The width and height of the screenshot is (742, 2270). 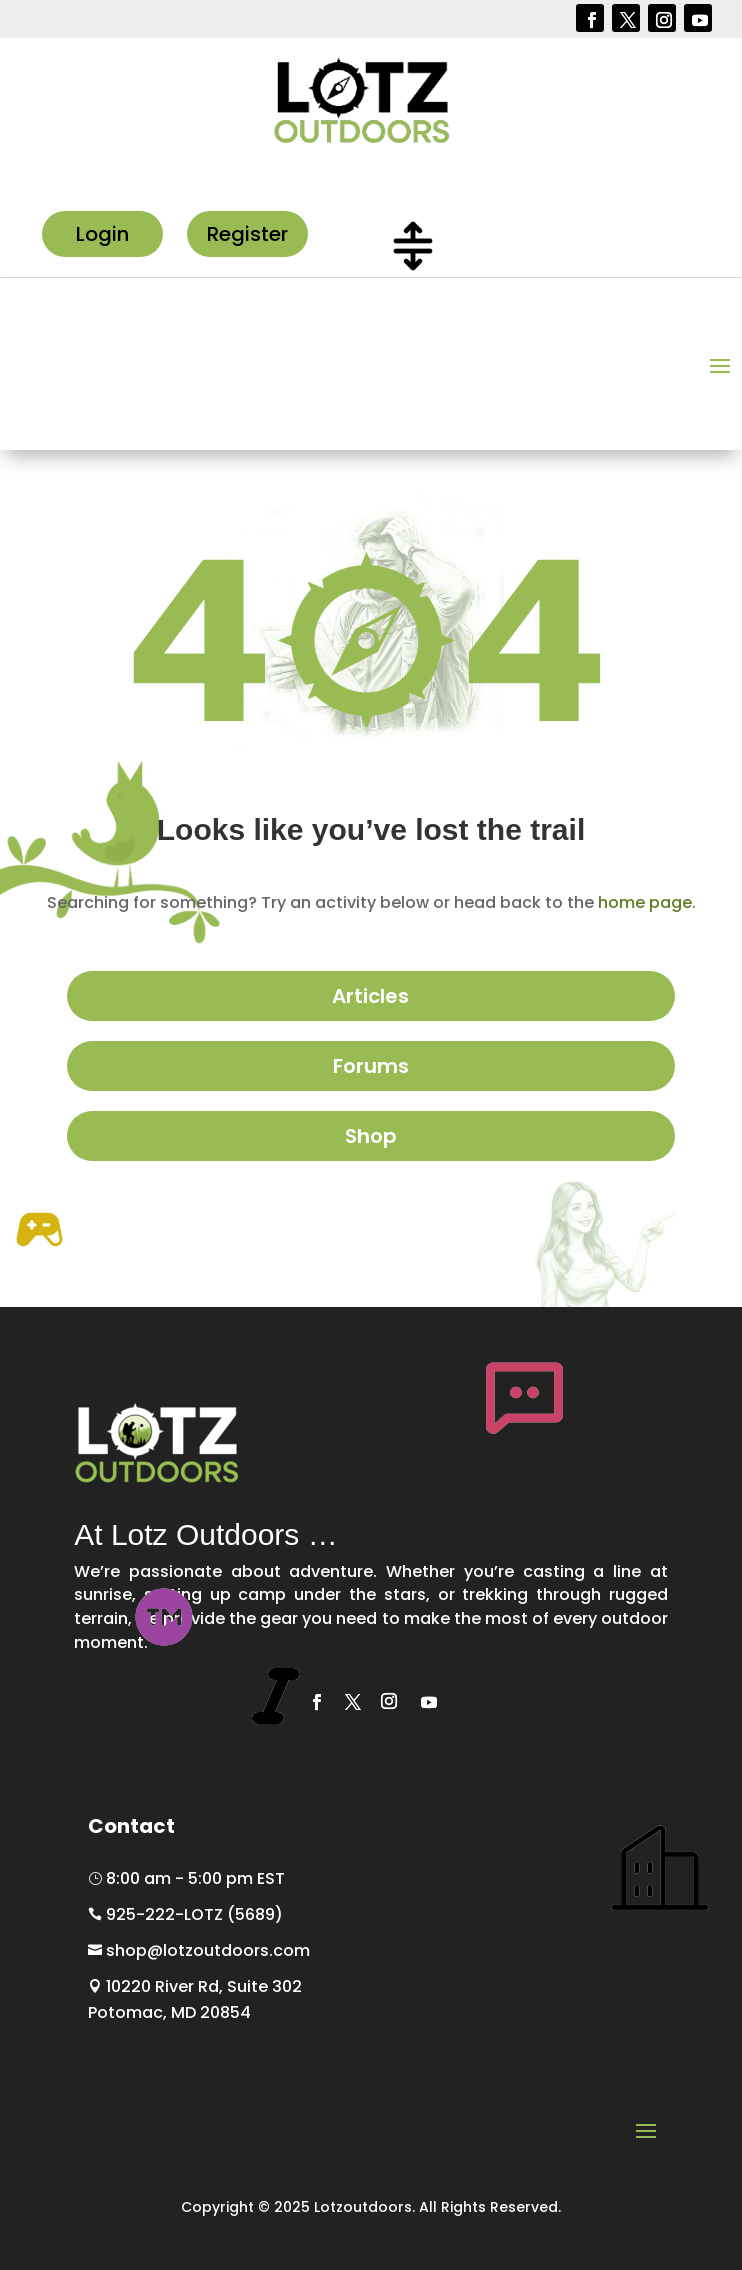 What do you see at coordinates (164, 1617) in the screenshot?
I see `indicates trademarked content or branding` at bounding box center [164, 1617].